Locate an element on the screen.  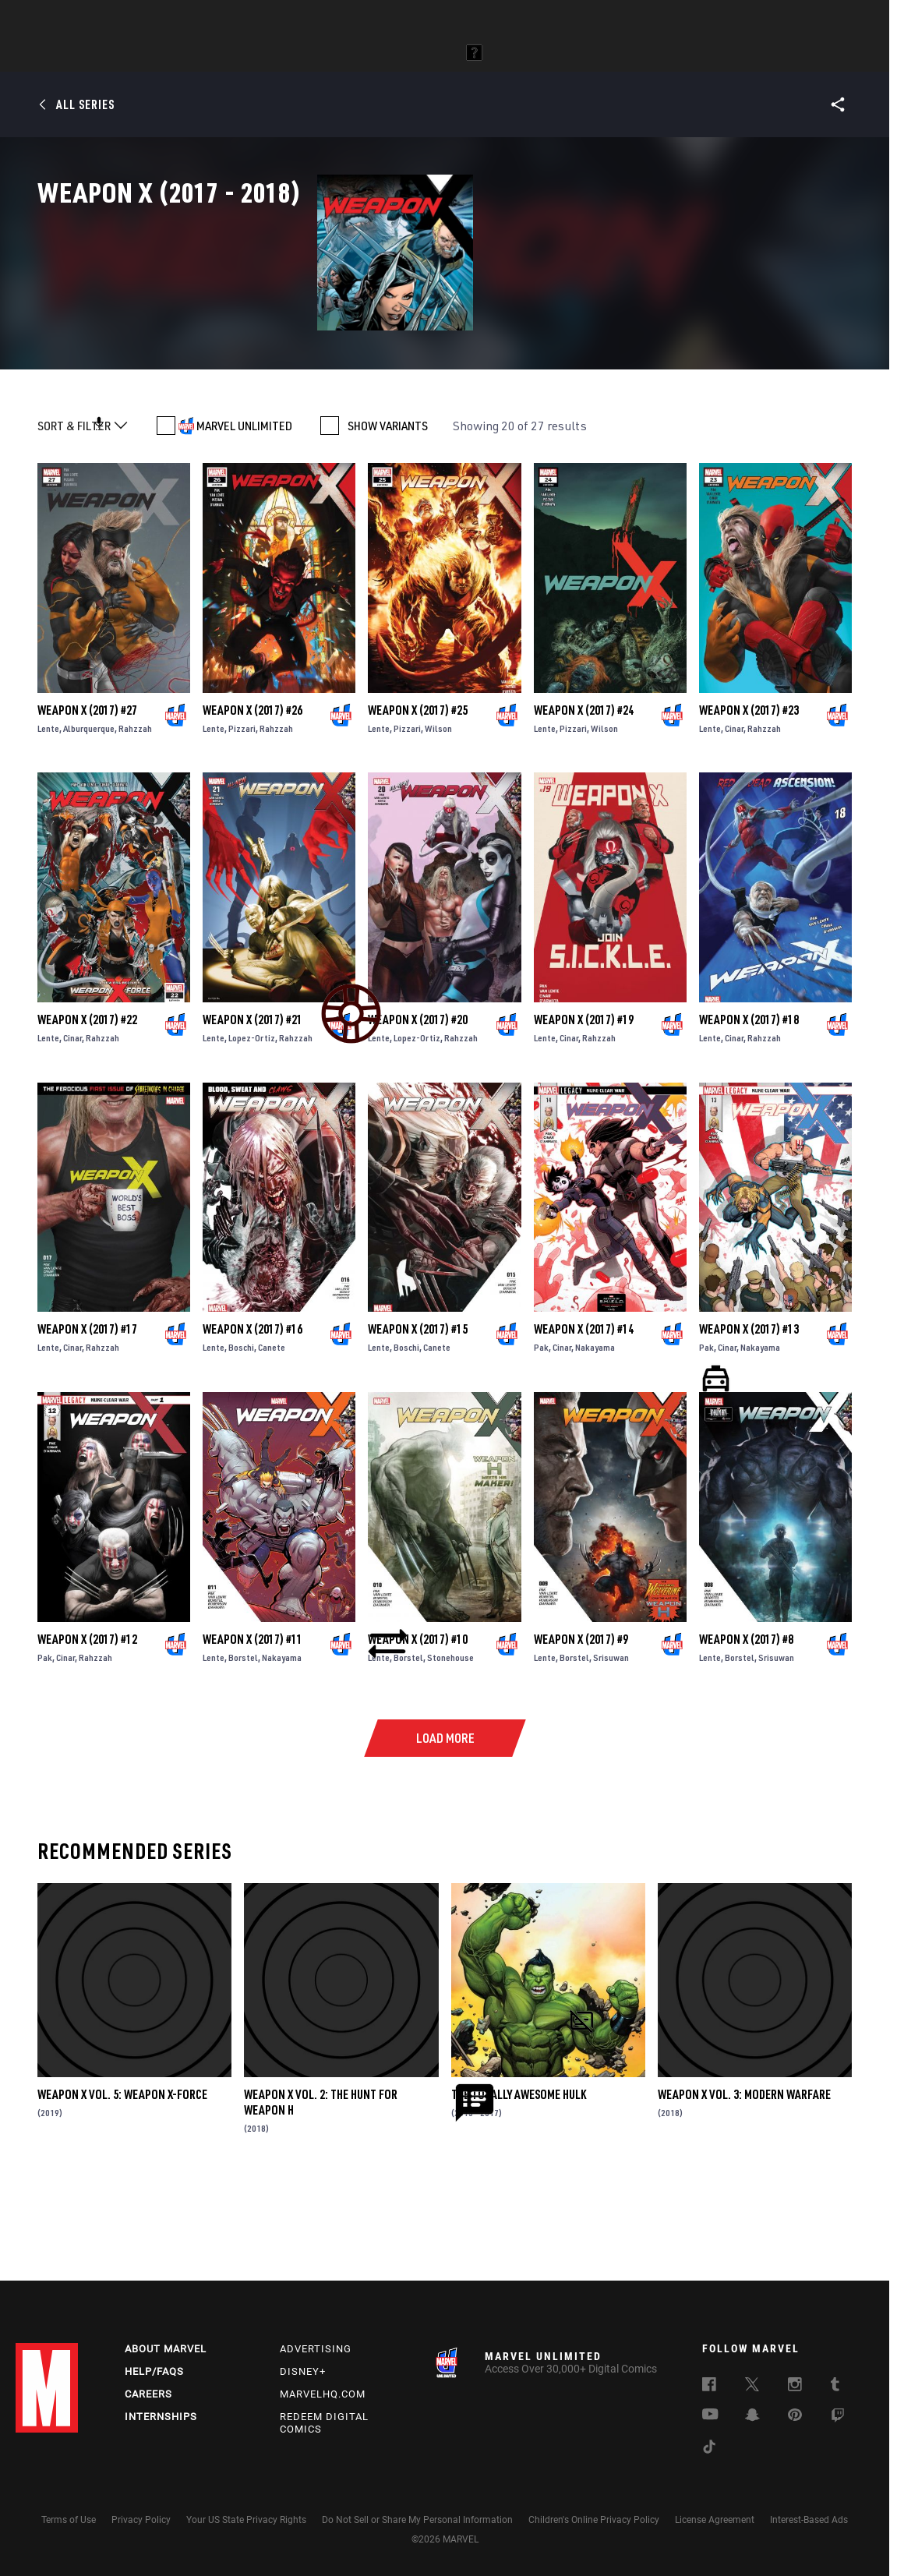
turn off subtitles or closed captions is located at coordinates (581, 2020).